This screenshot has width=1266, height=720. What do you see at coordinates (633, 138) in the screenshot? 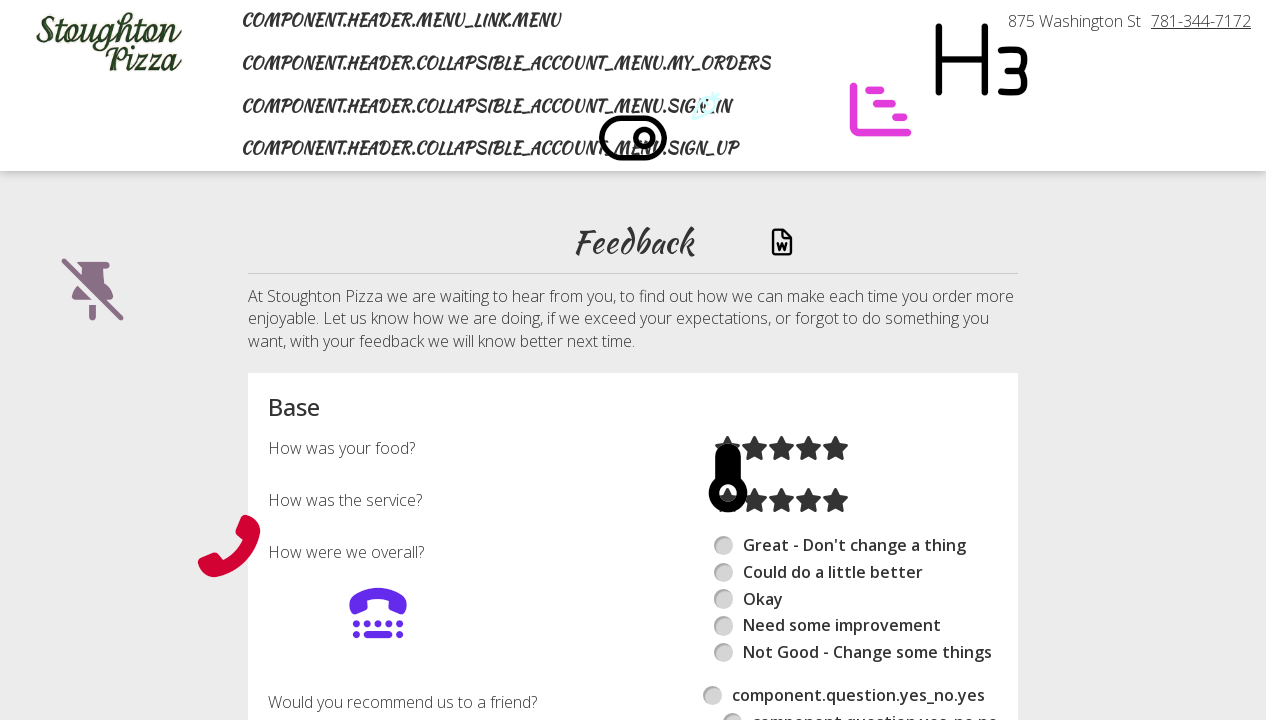
I see `toggle switch in the on/enabled position` at bounding box center [633, 138].